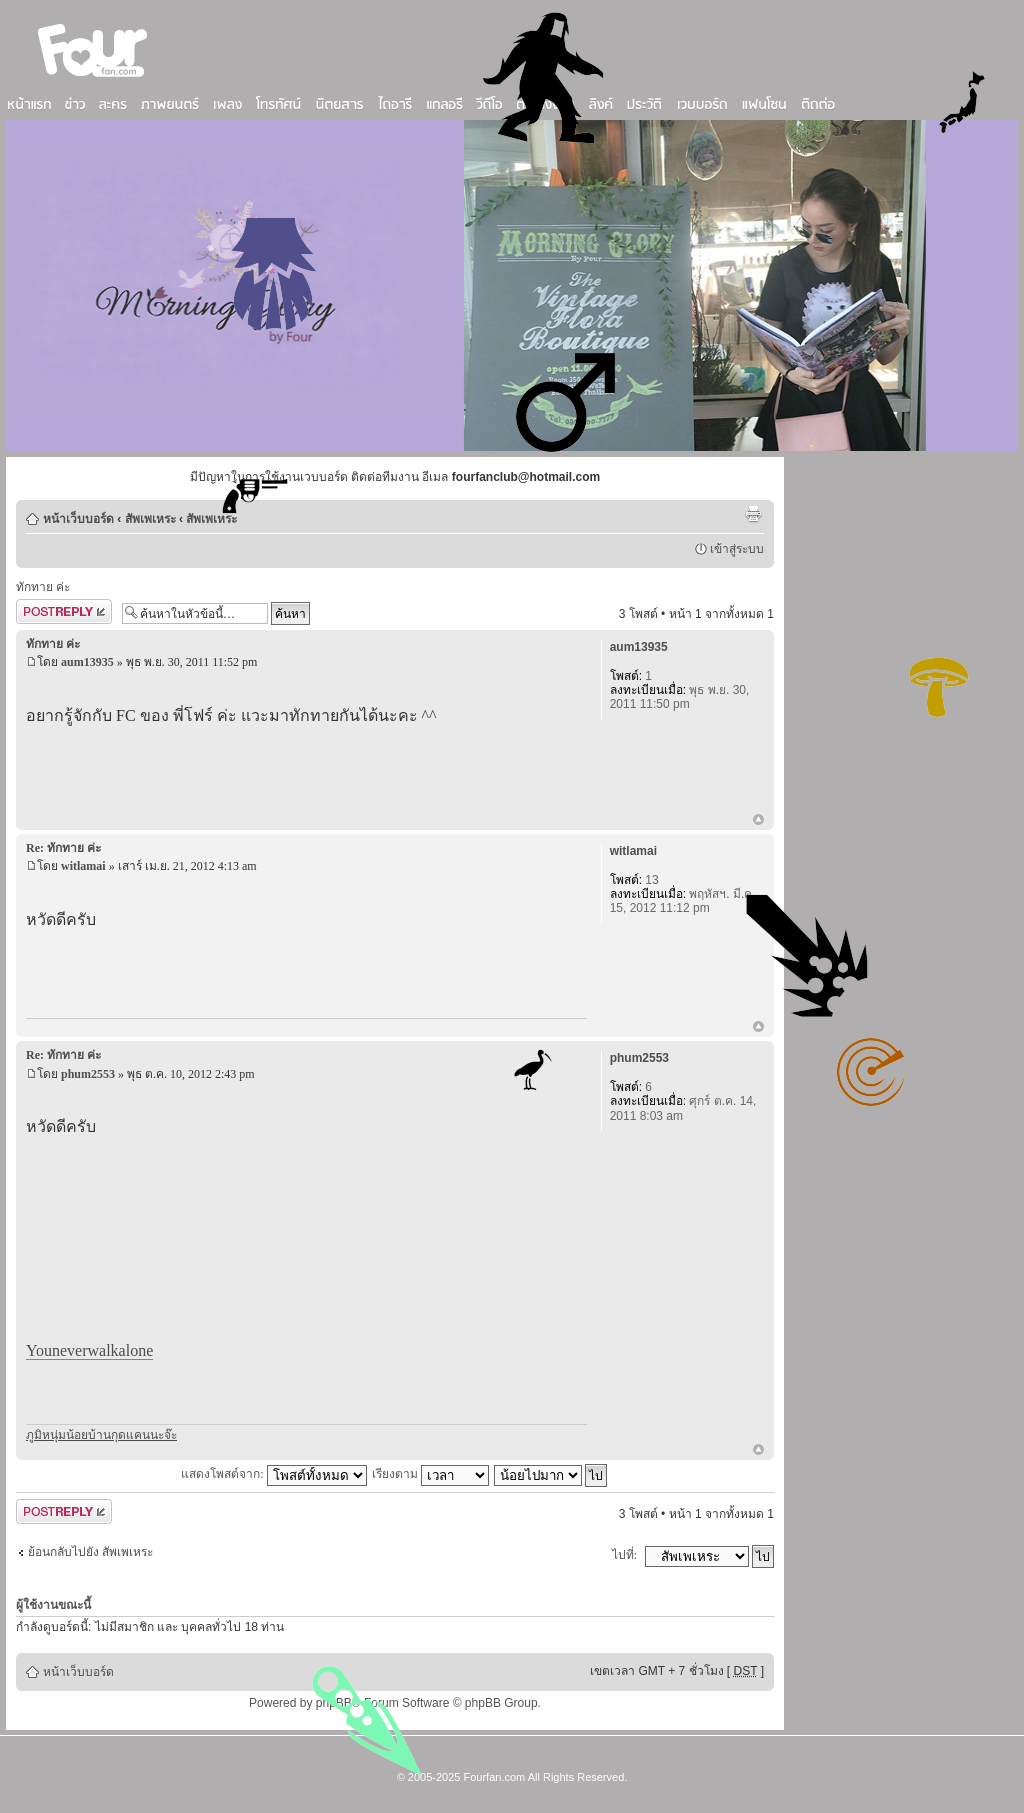 The image size is (1024, 1813). What do you see at coordinates (273, 274) in the screenshot?
I see `indicates horse or equine-related content` at bounding box center [273, 274].